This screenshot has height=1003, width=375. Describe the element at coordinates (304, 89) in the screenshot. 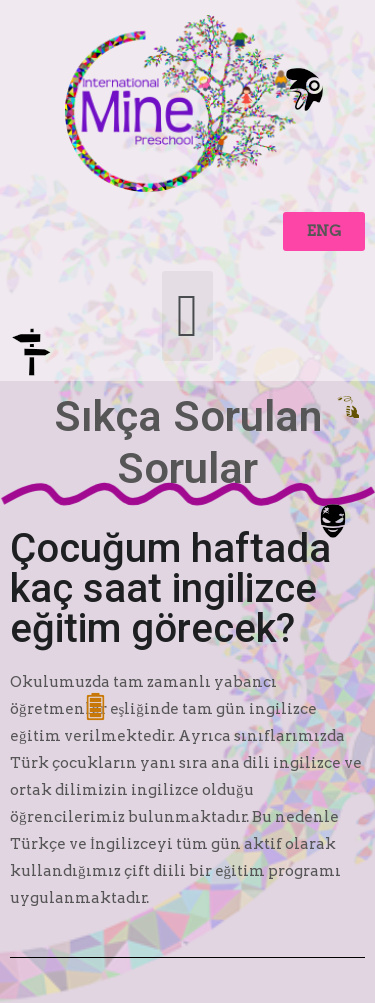

I see `select the phrygian cap headgear item` at that location.